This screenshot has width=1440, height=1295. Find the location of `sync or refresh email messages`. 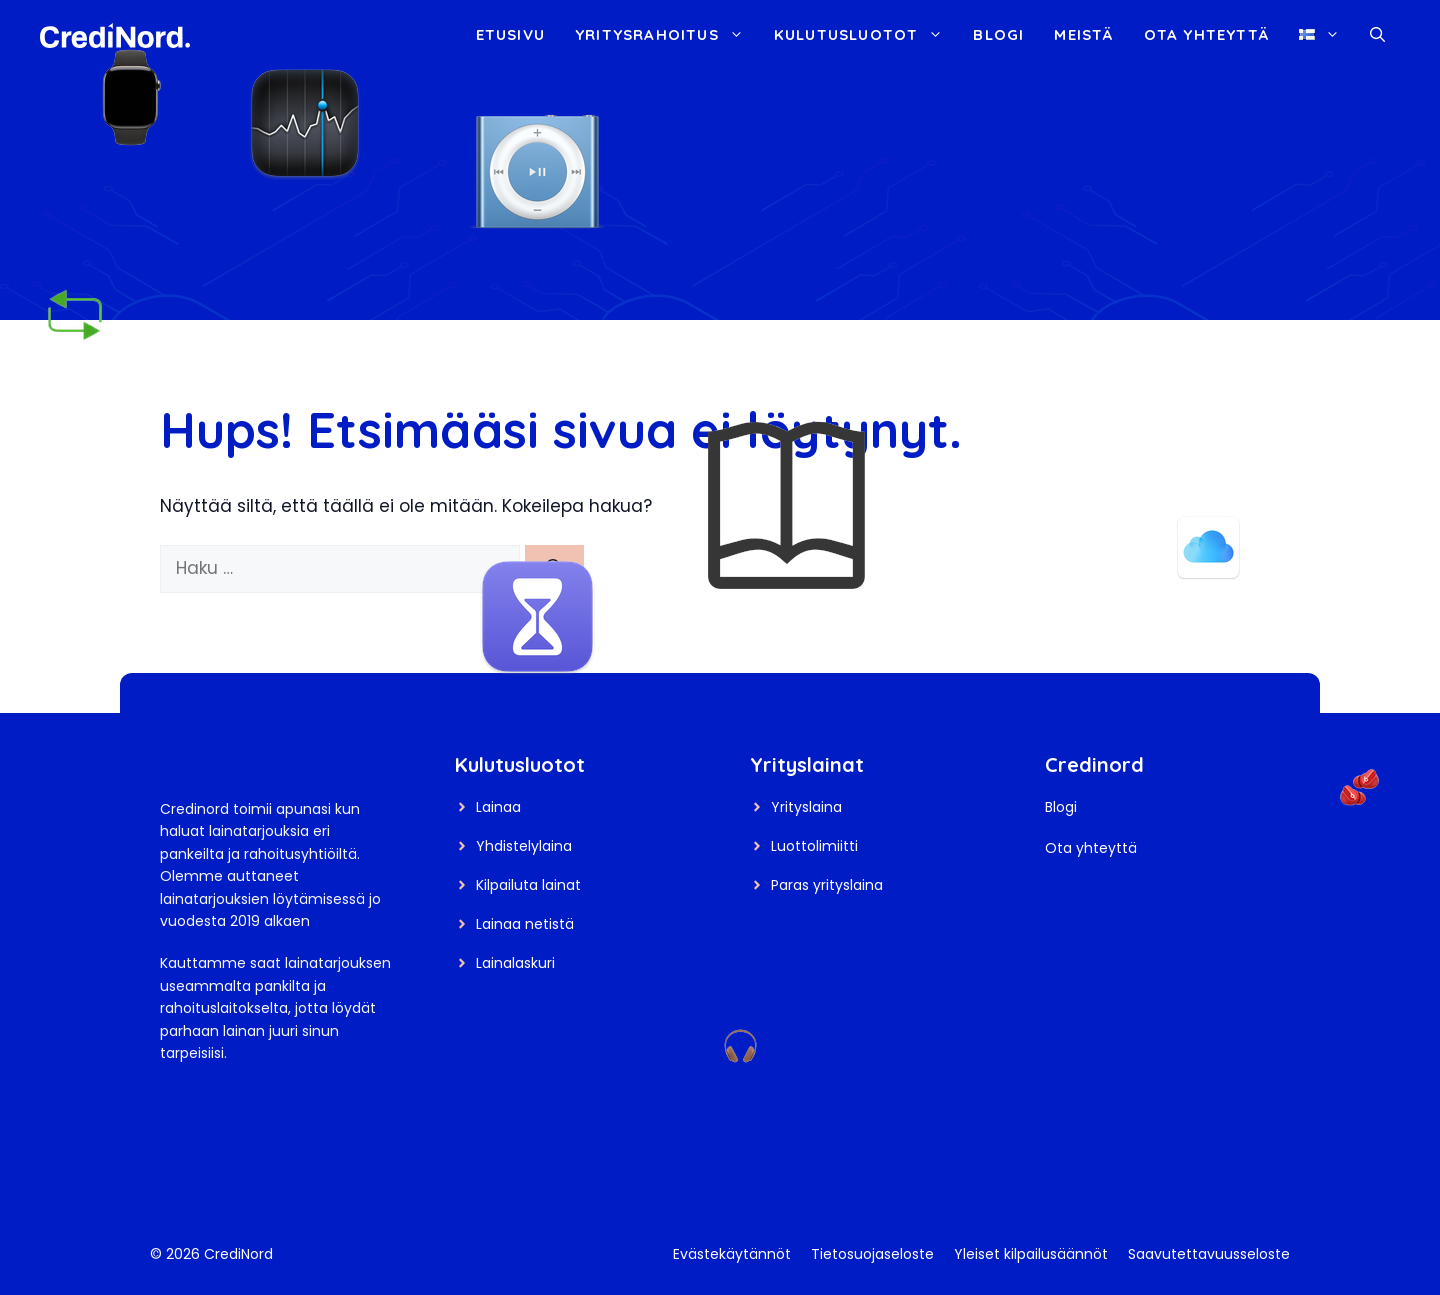

sync or refresh email messages is located at coordinates (75, 315).